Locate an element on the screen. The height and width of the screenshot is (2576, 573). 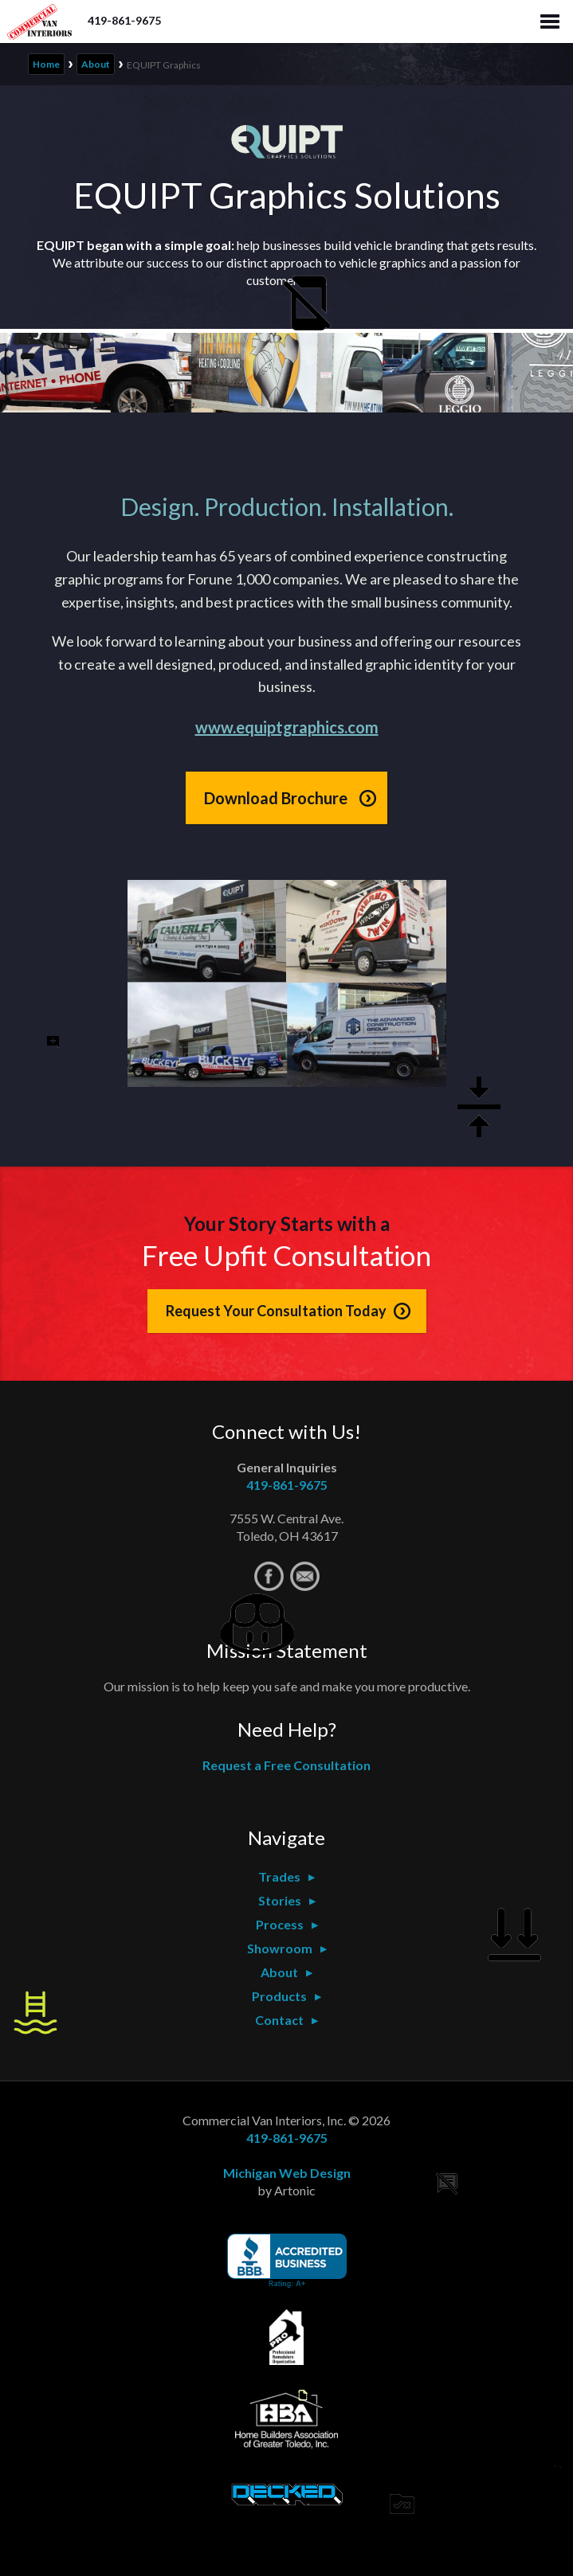
folder containing validated and rejected items is located at coordinates (402, 2504).